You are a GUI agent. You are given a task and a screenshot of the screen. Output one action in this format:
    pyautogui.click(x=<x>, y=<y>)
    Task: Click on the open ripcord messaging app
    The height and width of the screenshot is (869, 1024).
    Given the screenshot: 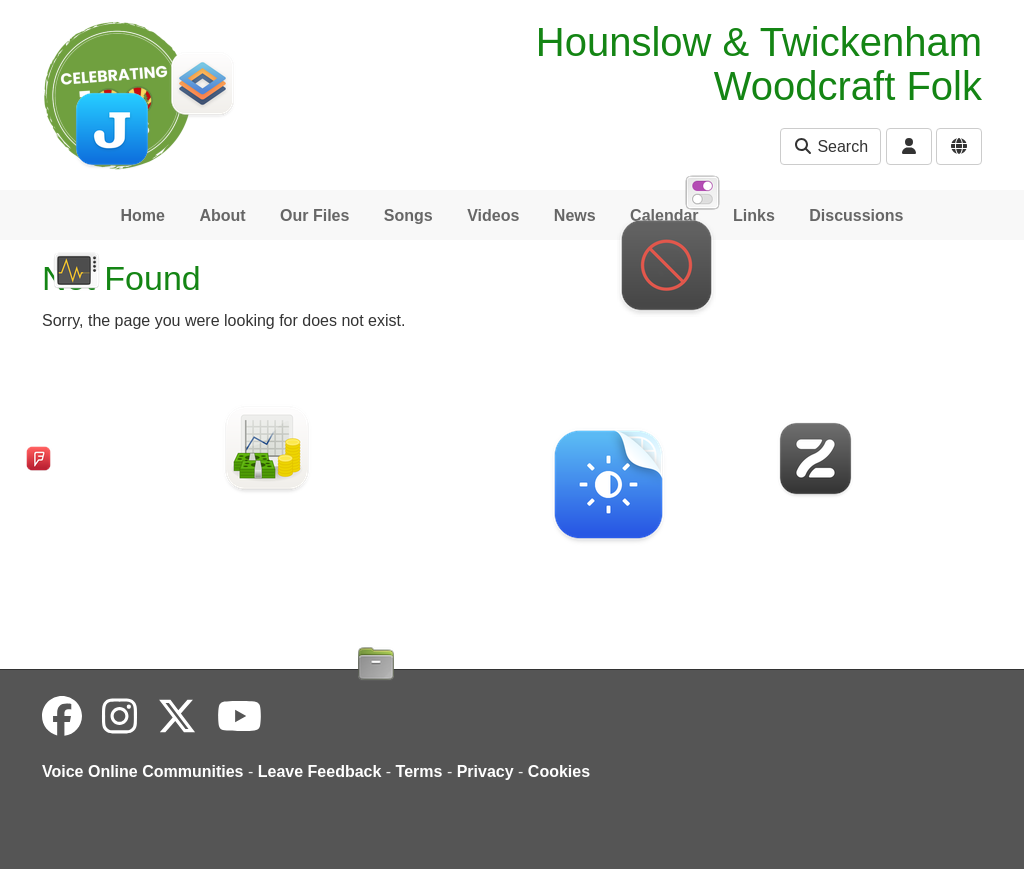 What is the action you would take?
    pyautogui.click(x=202, y=83)
    